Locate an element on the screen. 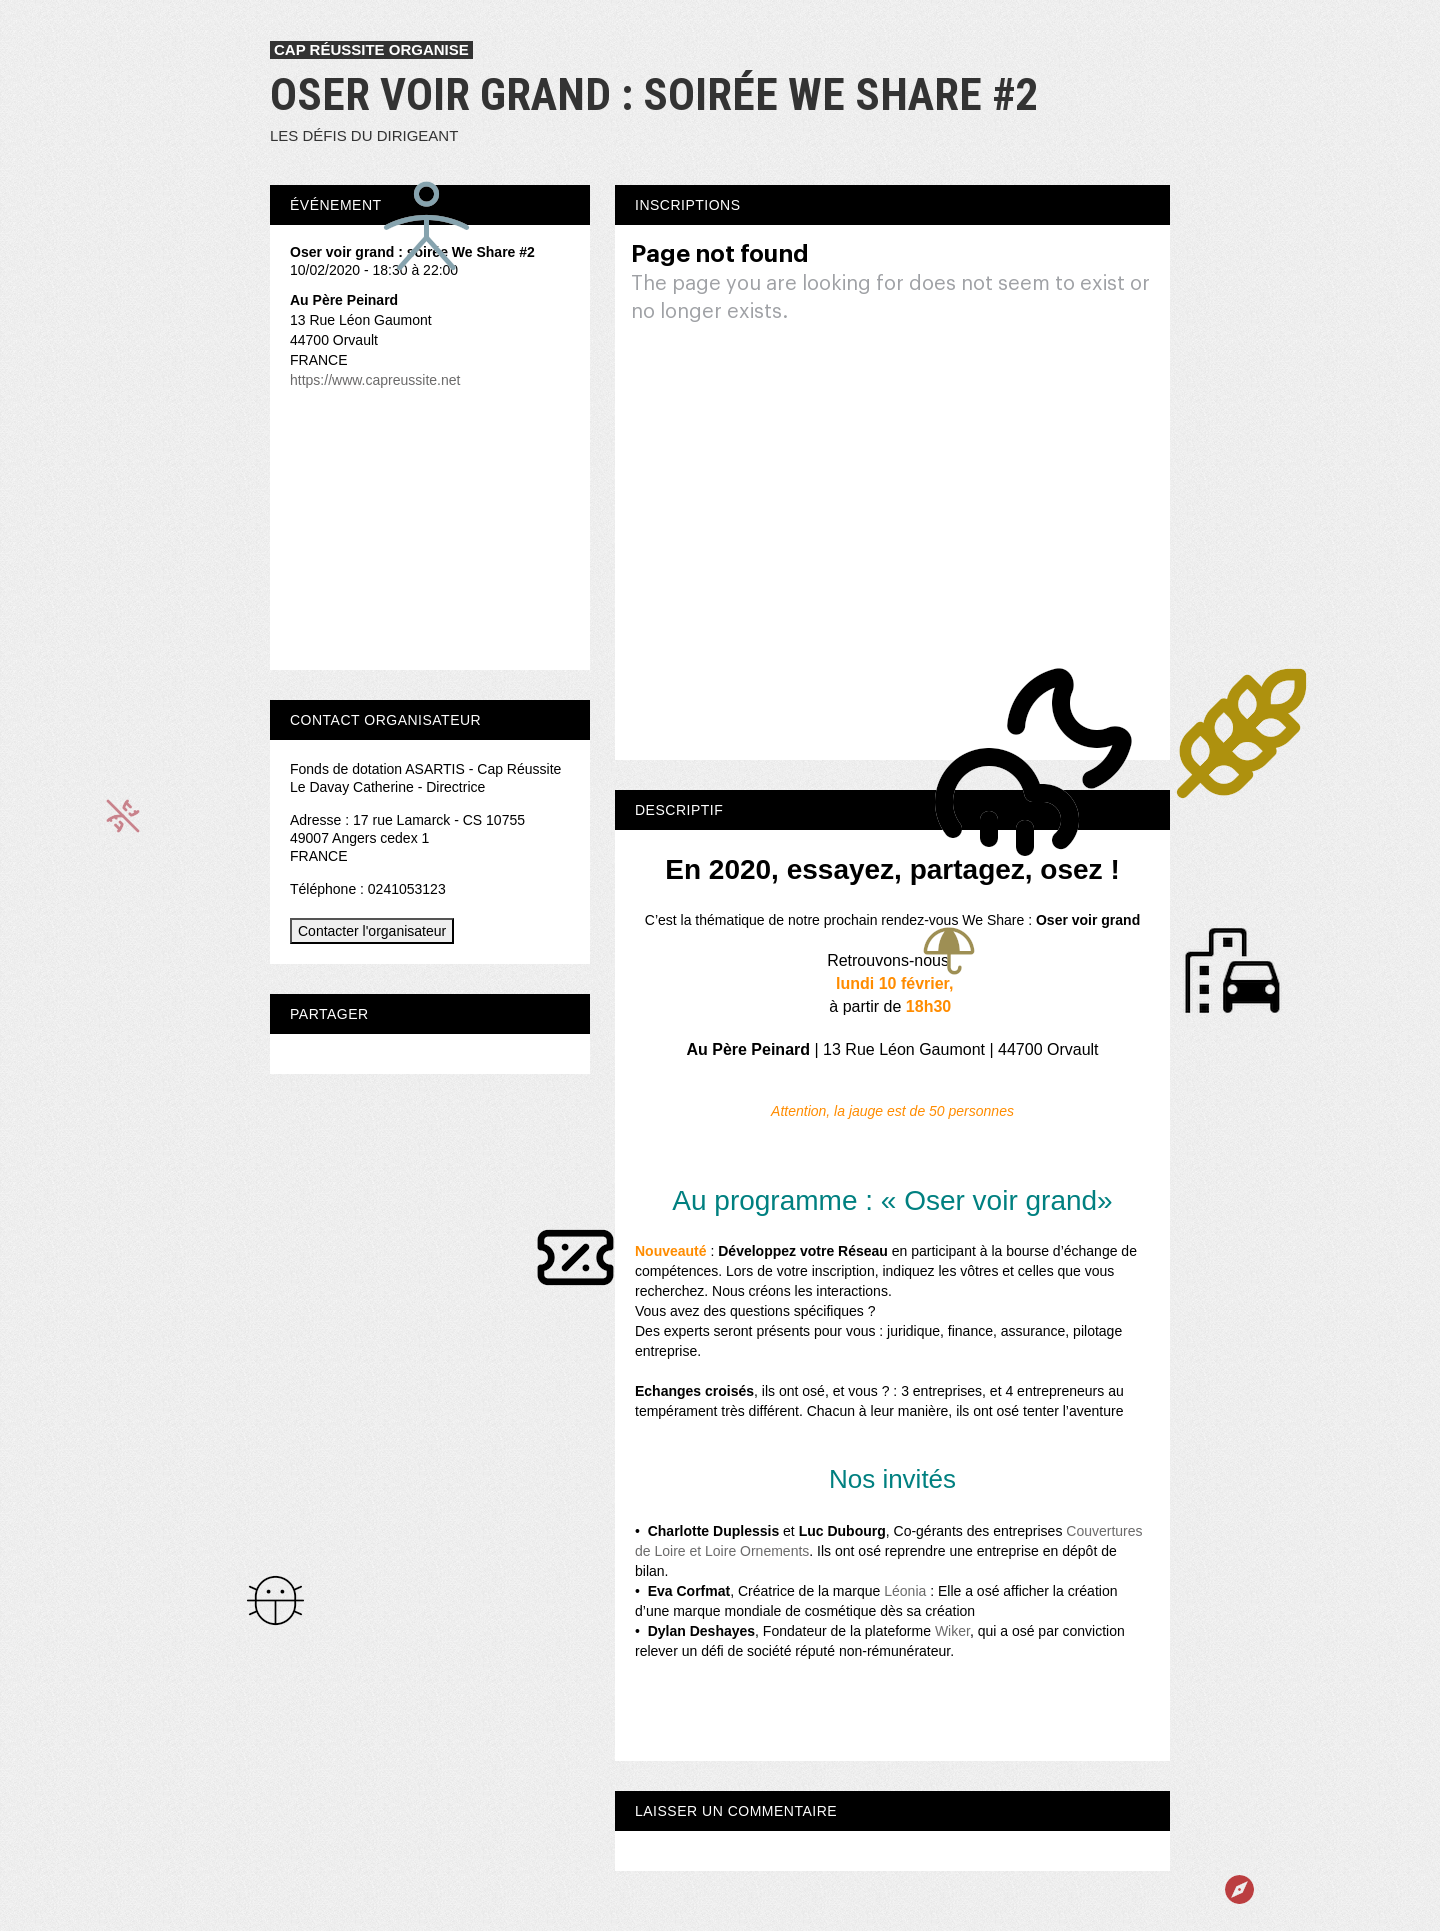 This screenshot has width=1440, height=1931. indicates grain or wheat-based ingredients is located at coordinates (1241, 733).